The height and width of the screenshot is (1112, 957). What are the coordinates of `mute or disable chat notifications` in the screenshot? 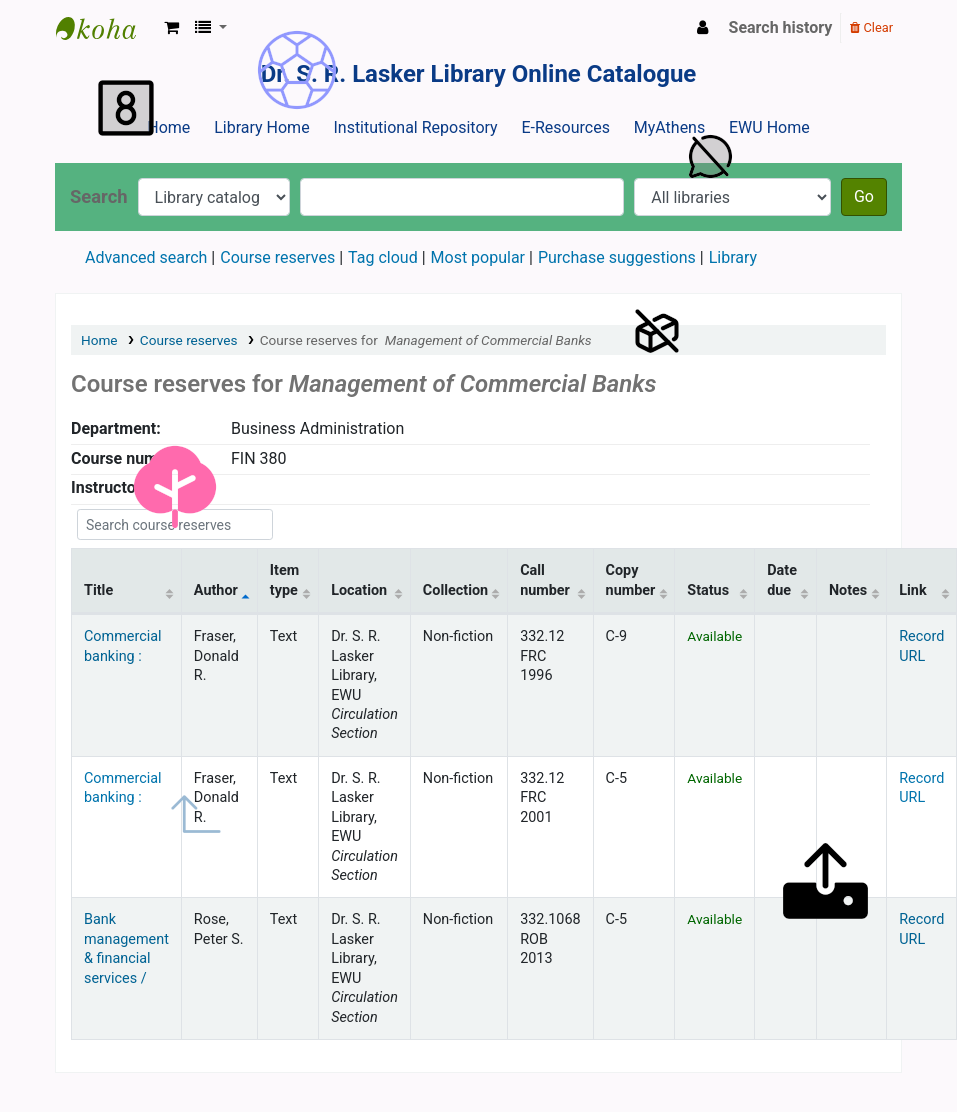 It's located at (710, 156).